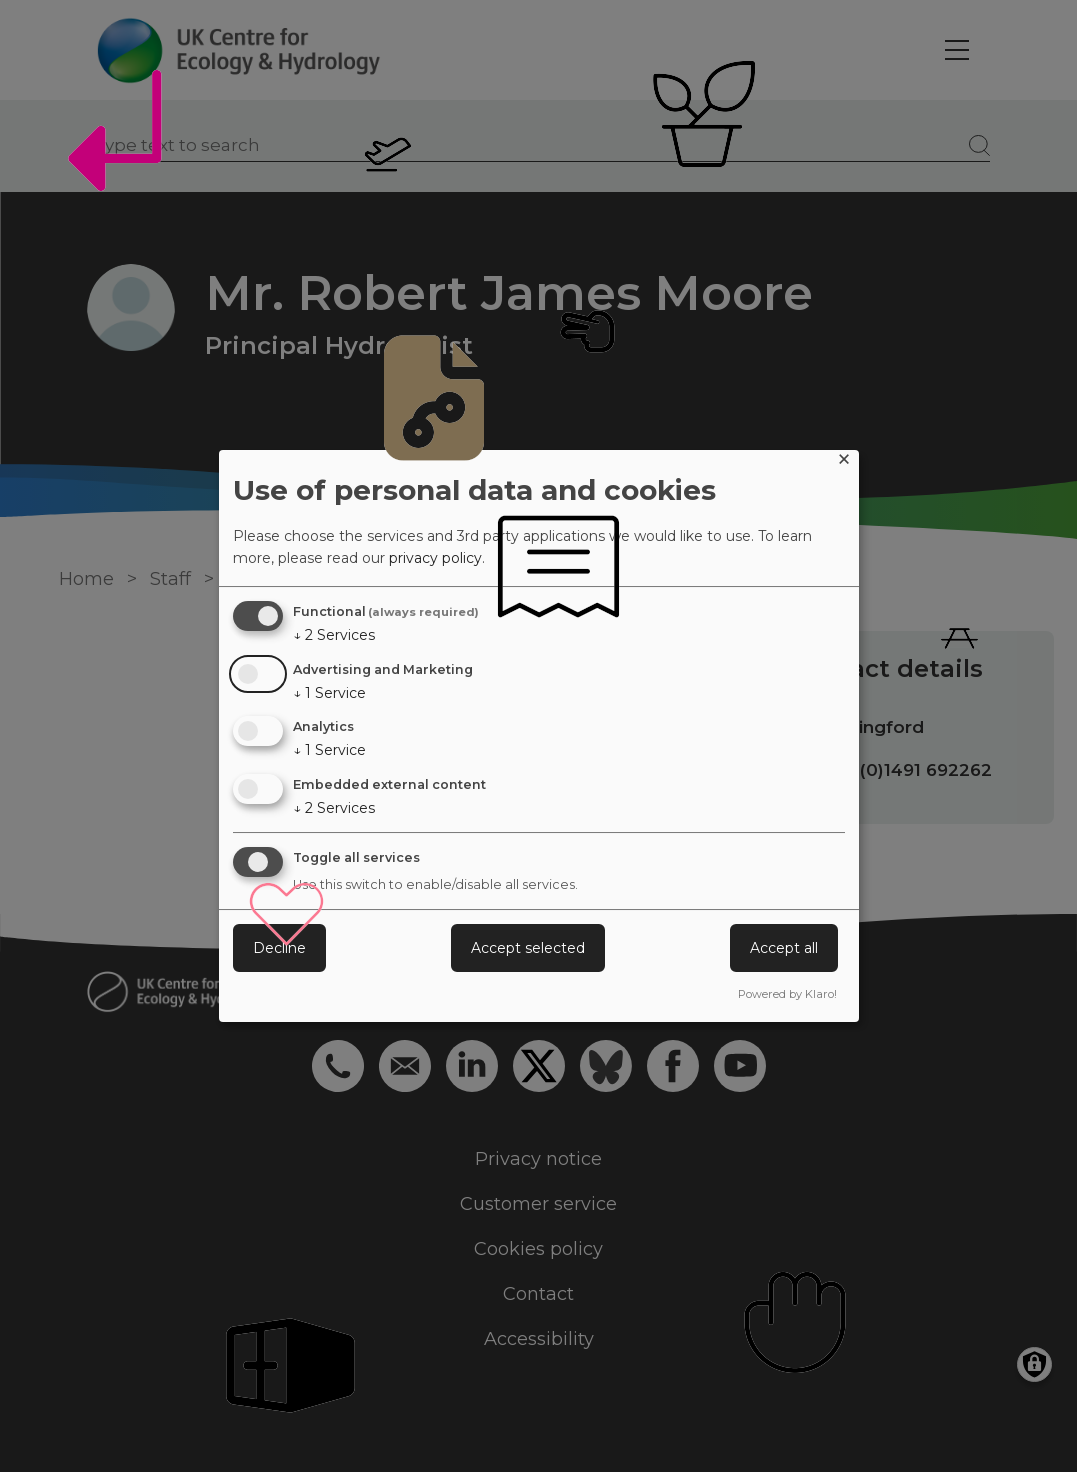 The height and width of the screenshot is (1472, 1077). Describe the element at coordinates (558, 566) in the screenshot. I see `view purchase receipt or transaction history` at that location.